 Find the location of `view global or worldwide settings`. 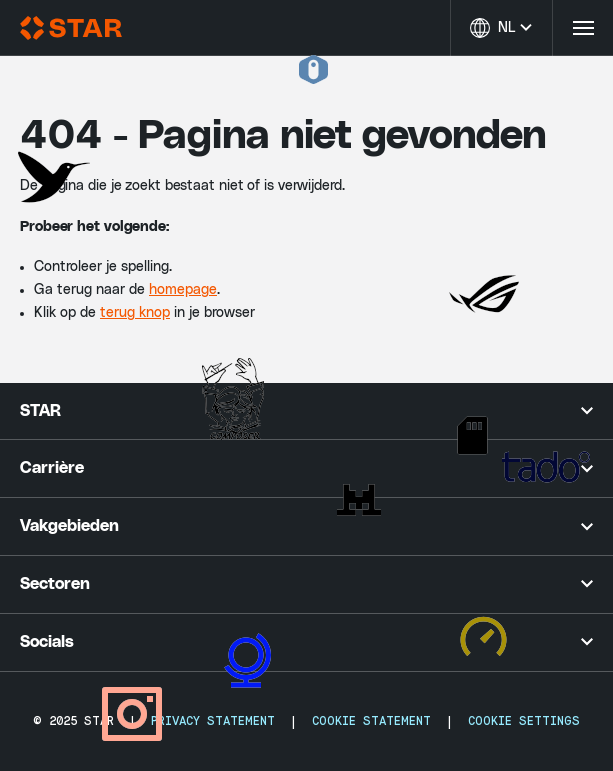

view global or worldwide settings is located at coordinates (246, 660).